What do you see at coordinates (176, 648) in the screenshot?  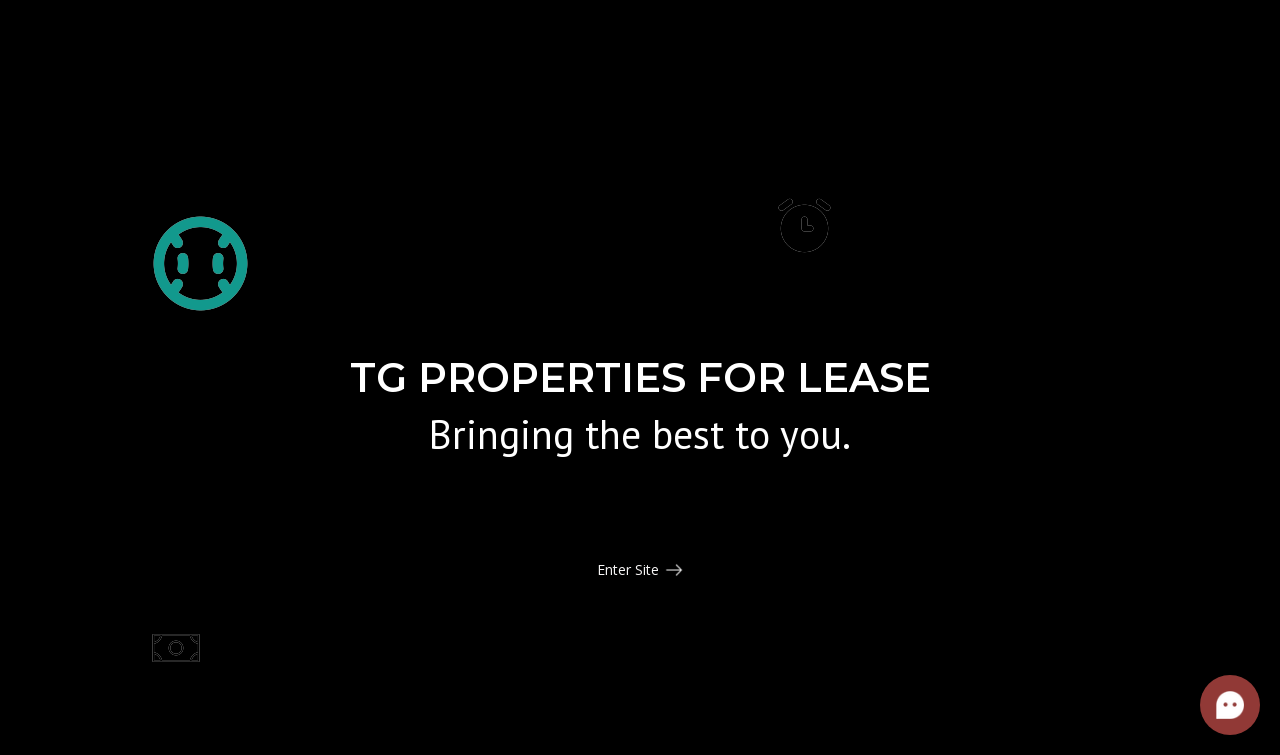 I see `view your balance or funds` at bounding box center [176, 648].